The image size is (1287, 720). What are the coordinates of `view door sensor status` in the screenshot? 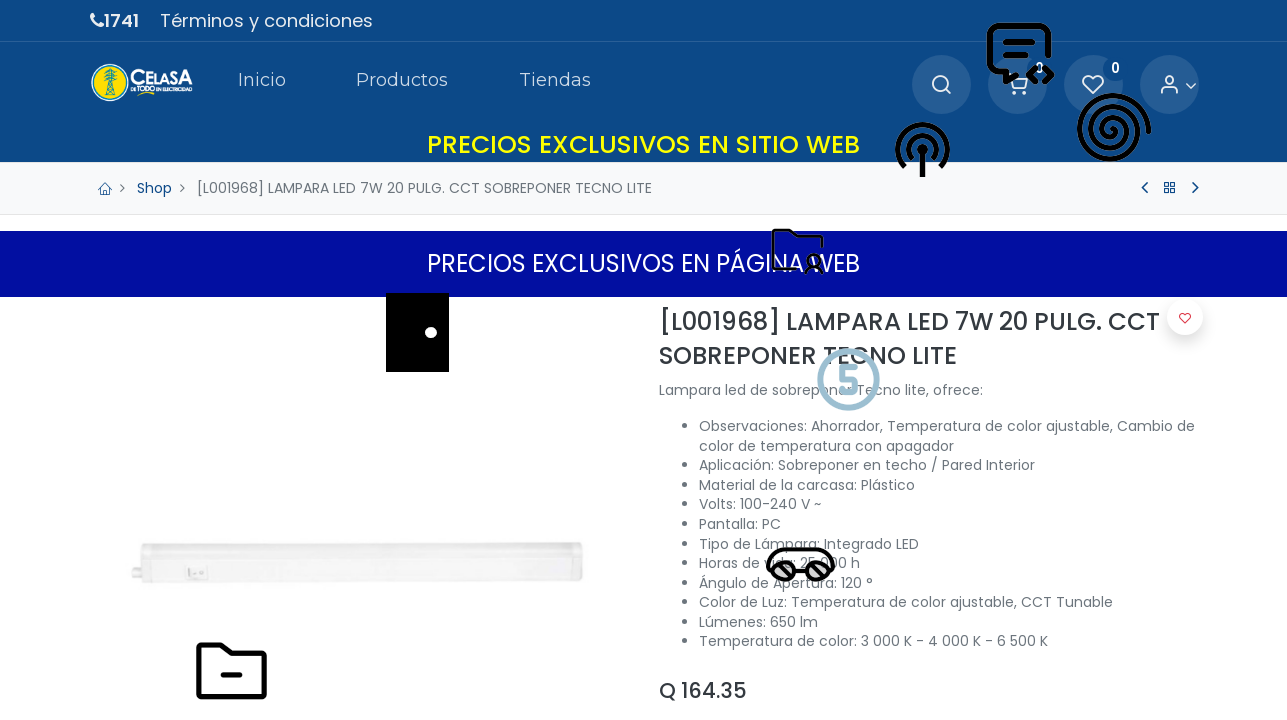 It's located at (417, 332).